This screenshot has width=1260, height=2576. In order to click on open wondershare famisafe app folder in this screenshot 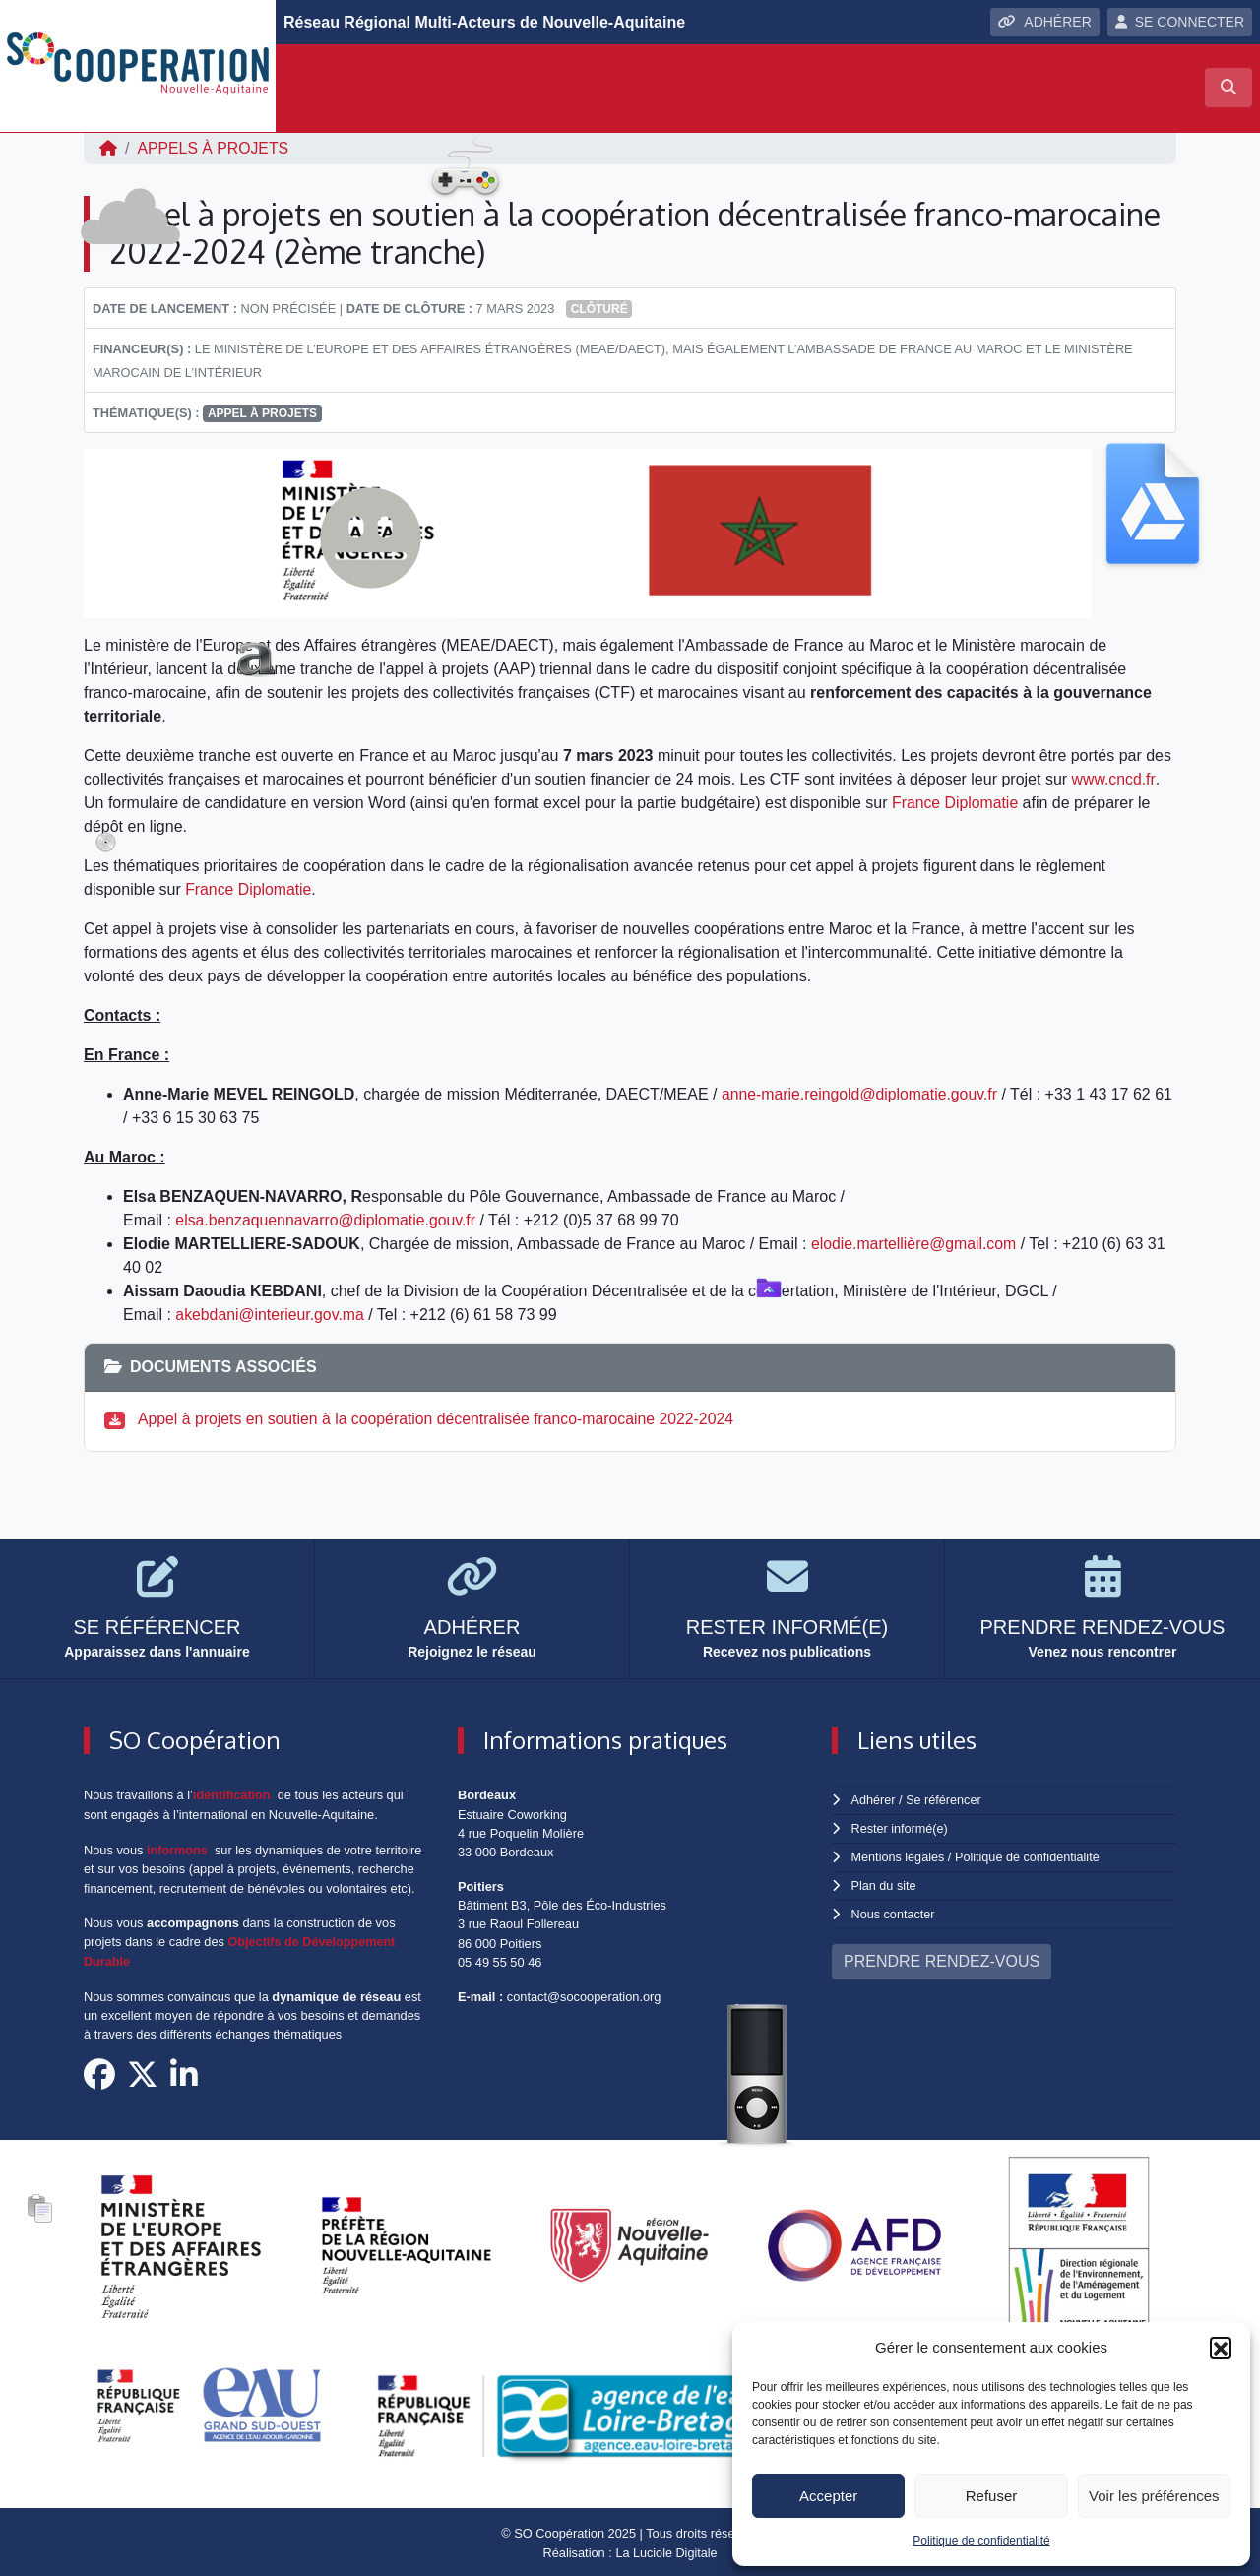, I will do `click(769, 1288)`.